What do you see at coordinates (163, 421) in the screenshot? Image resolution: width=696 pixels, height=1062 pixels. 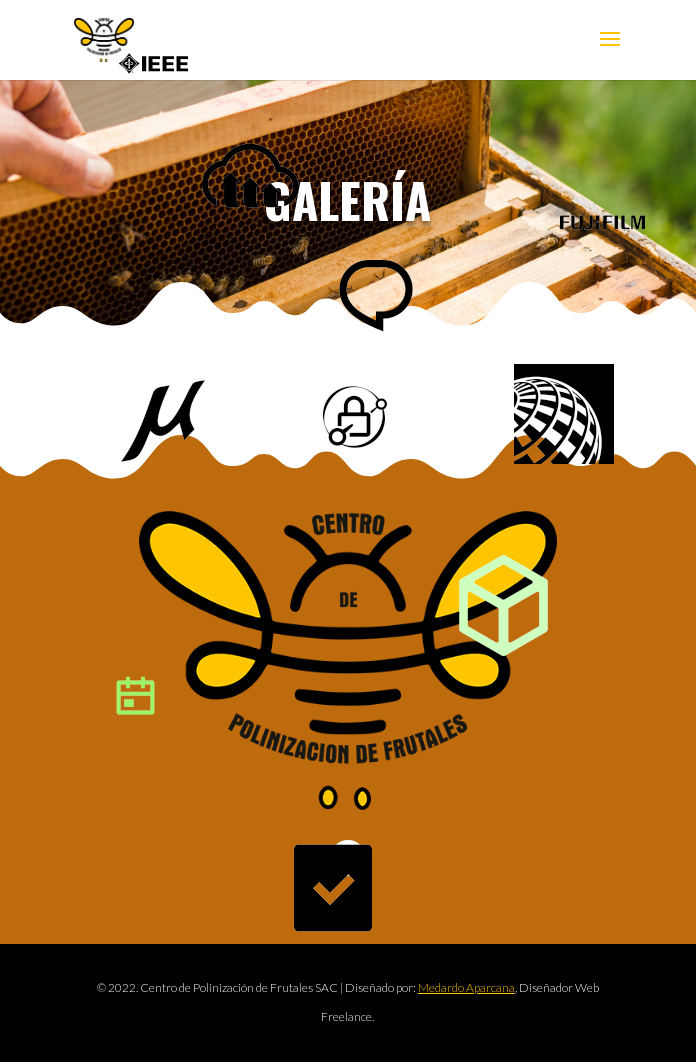 I see `open MicroStation application` at bounding box center [163, 421].